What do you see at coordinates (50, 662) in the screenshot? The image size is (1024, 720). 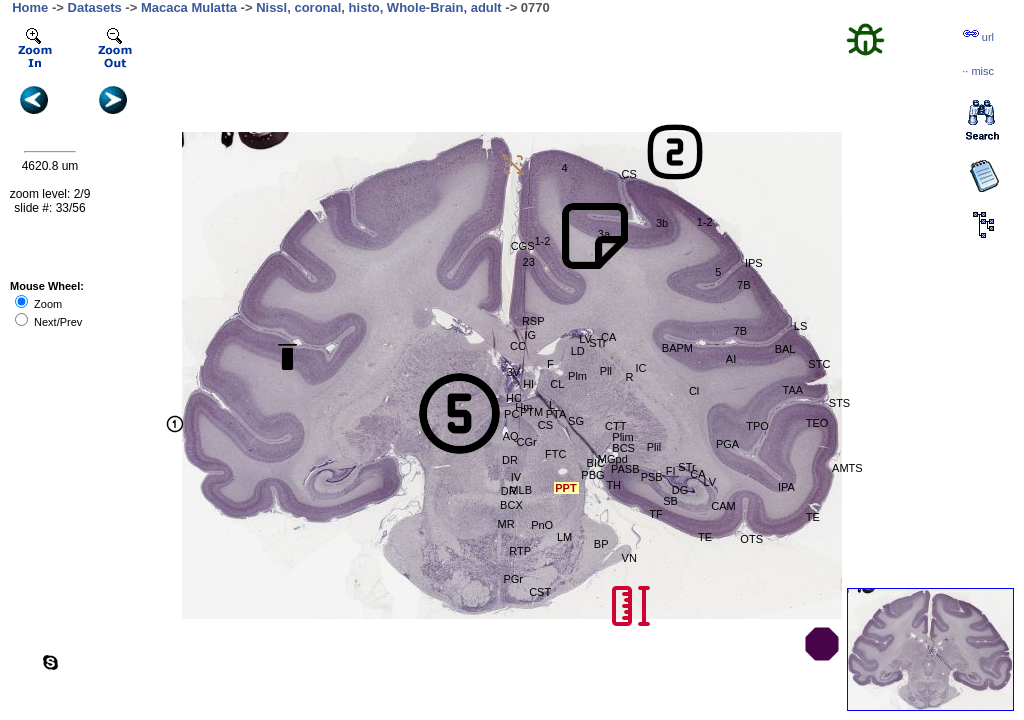 I see `open Skype app` at bounding box center [50, 662].